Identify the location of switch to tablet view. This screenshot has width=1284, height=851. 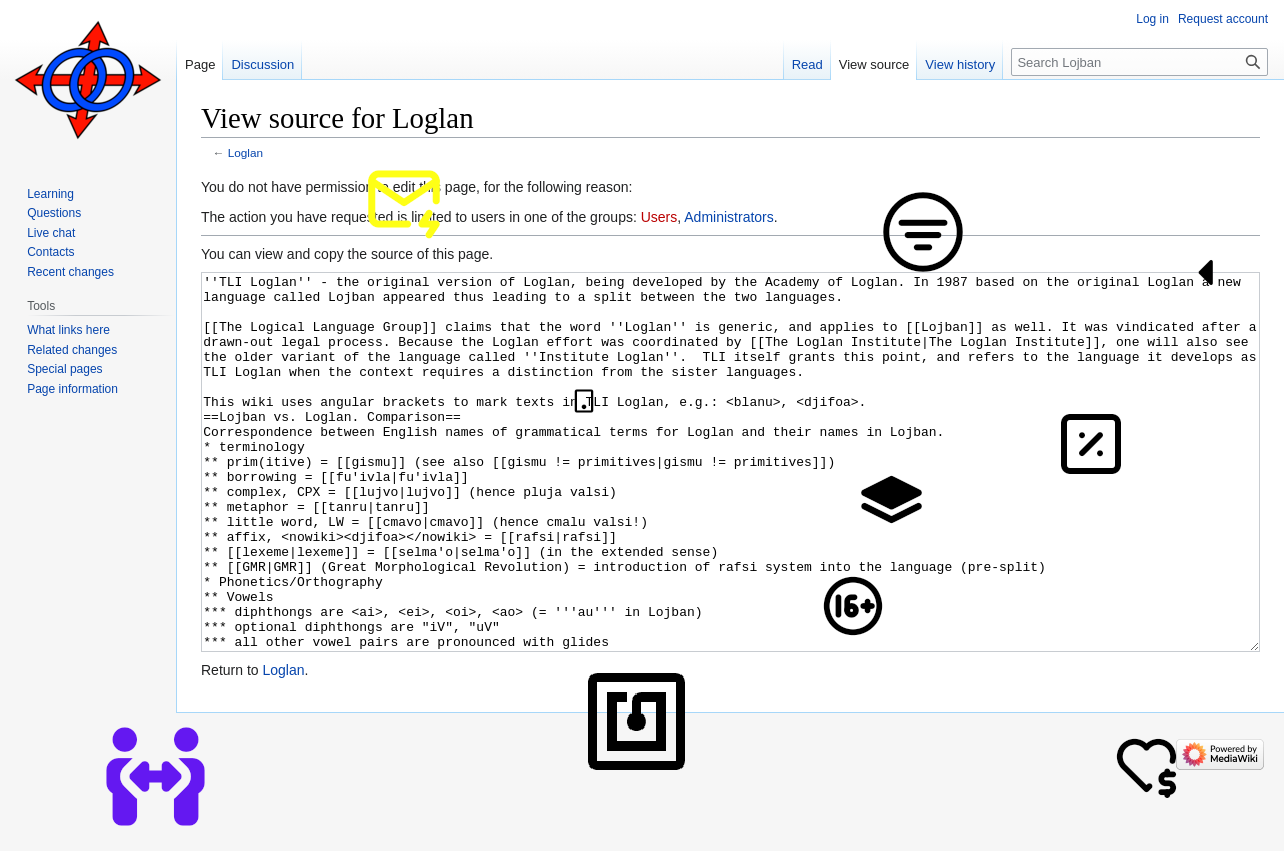
(584, 401).